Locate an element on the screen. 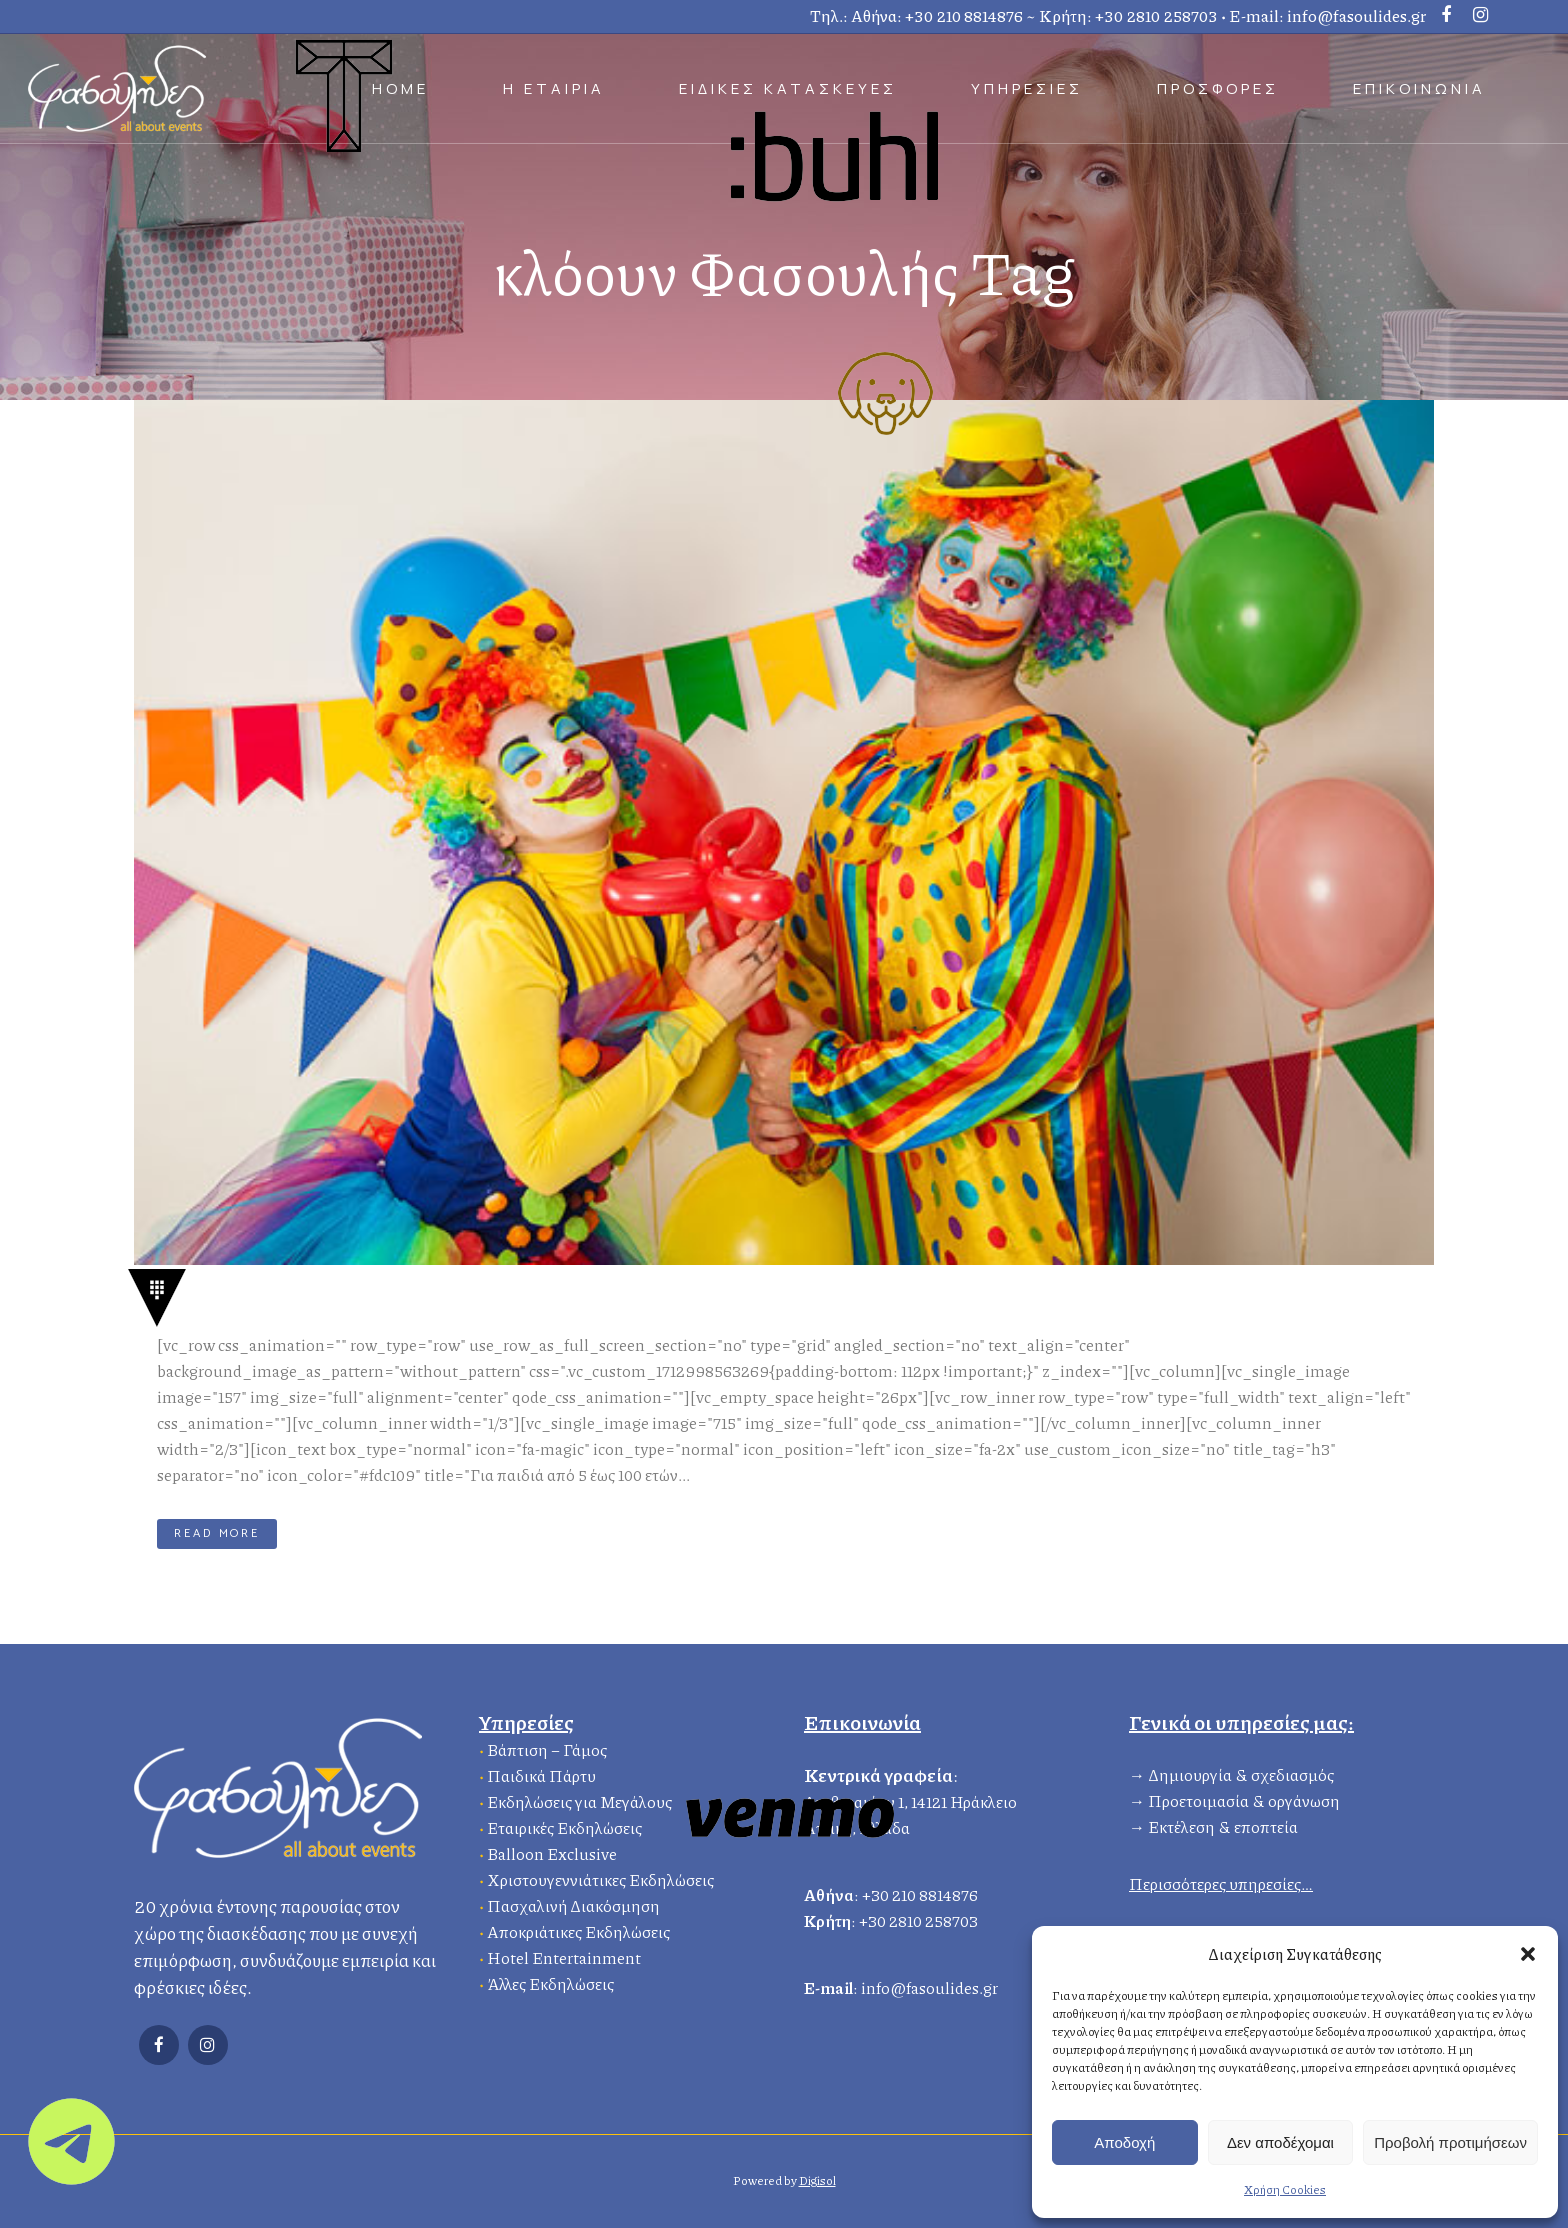 This screenshot has height=2228, width=1568. buhl company logo is located at coordinates (834, 156).